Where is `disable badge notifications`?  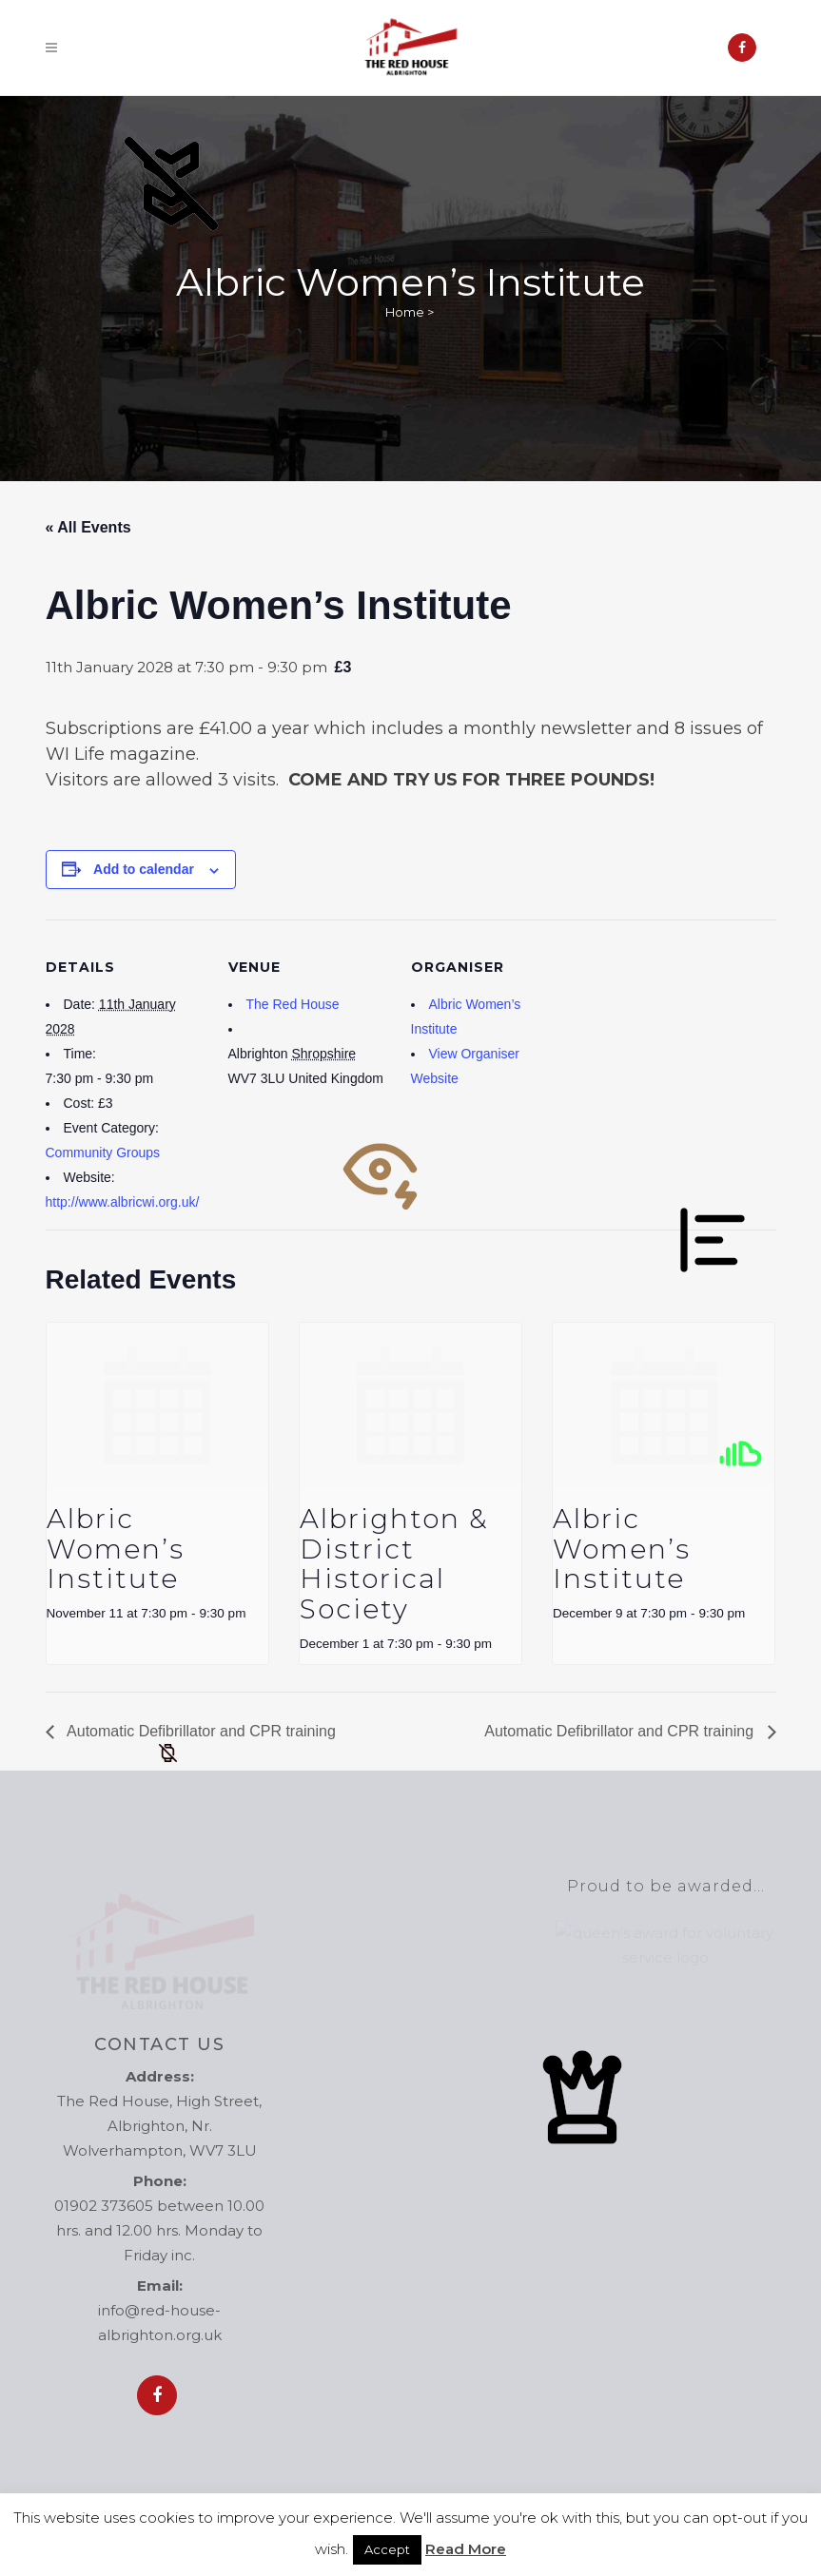 disable badge notifications is located at coordinates (171, 184).